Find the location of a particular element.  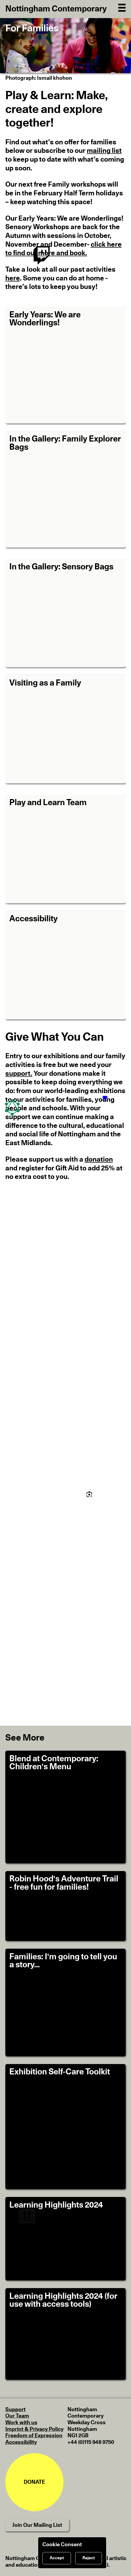

open the Twitch app is located at coordinates (42, 255).